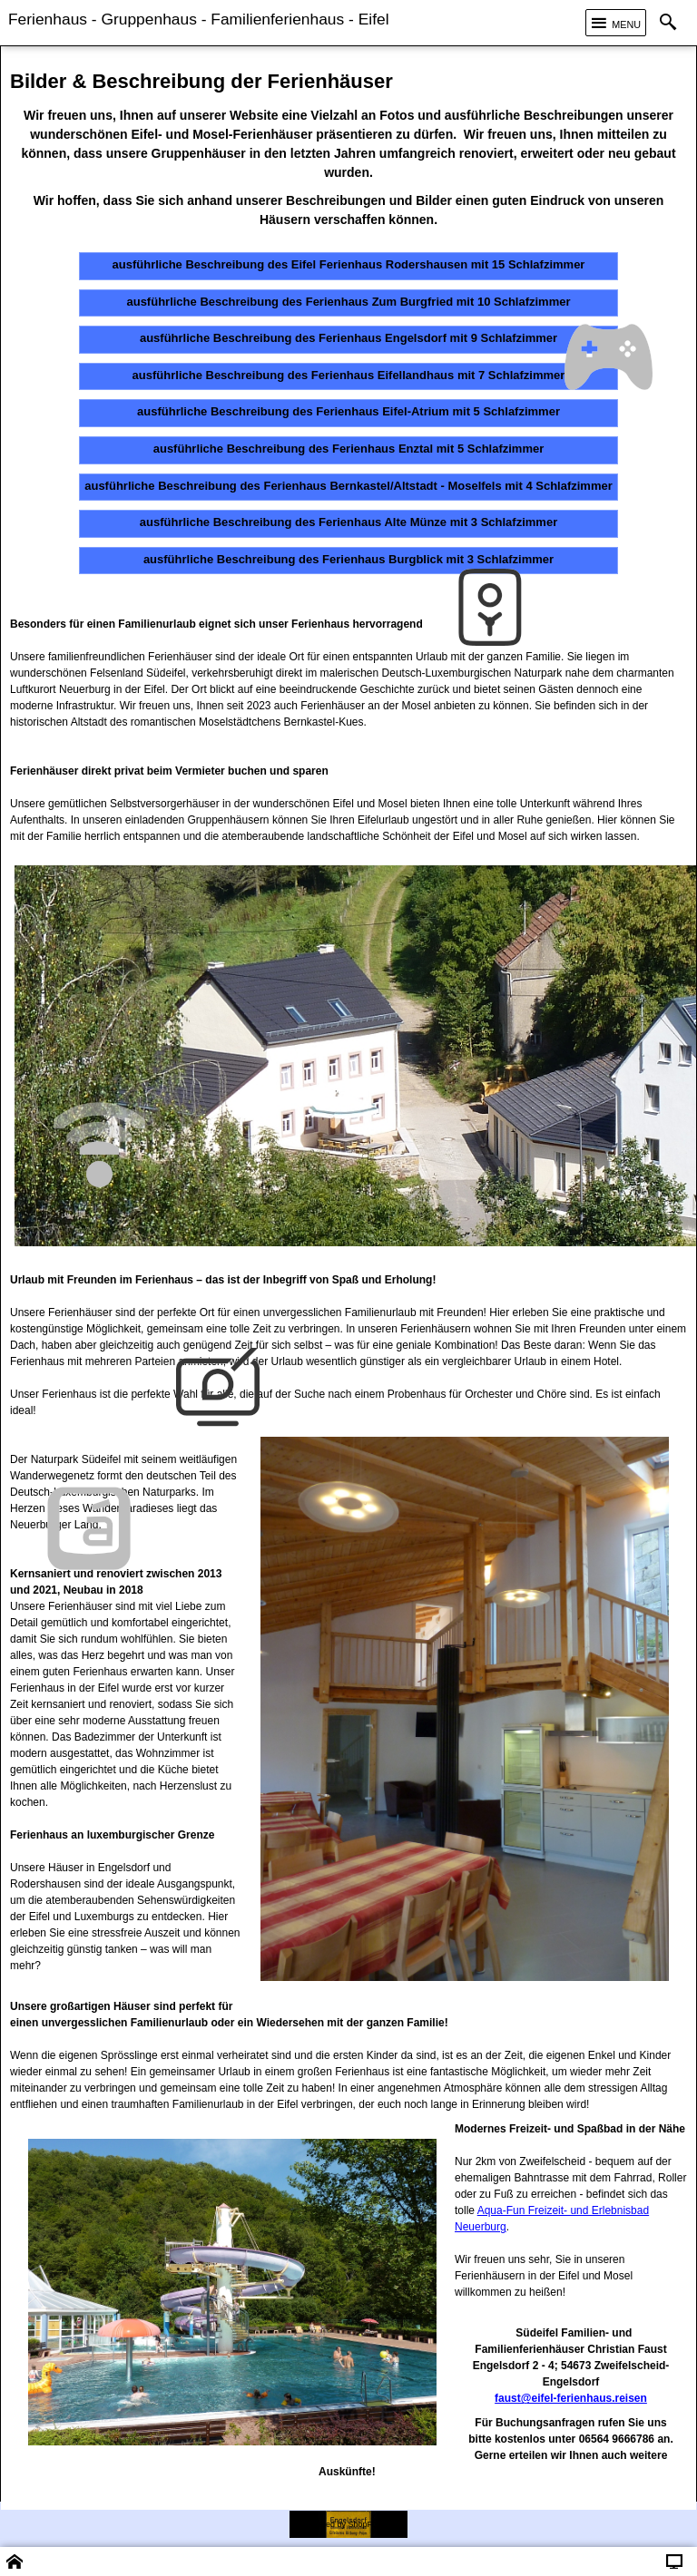  Describe the element at coordinates (218, 1390) in the screenshot. I see `access display appearance settings` at that location.